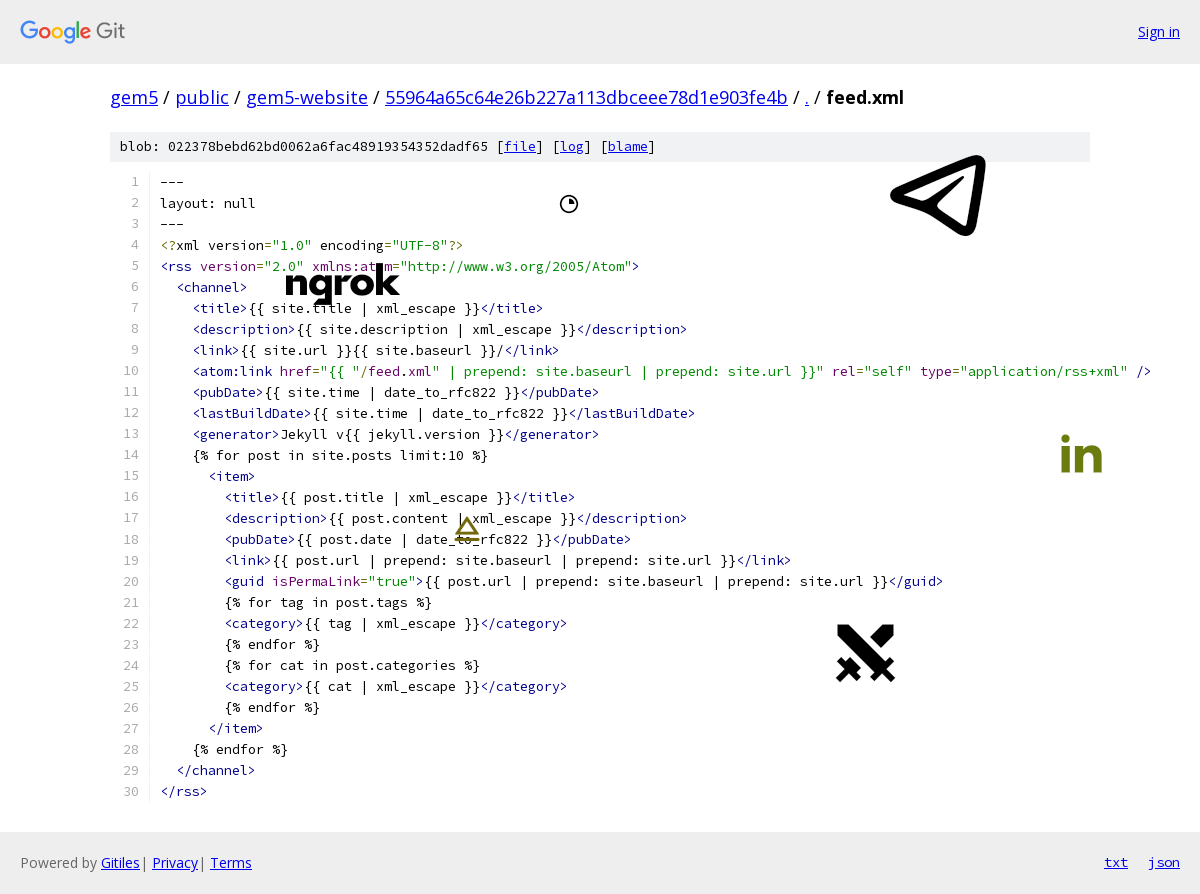 The width and height of the screenshot is (1200, 894). Describe the element at coordinates (343, 284) in the screenshot. I see `ngrok service integration or connection` at that location.